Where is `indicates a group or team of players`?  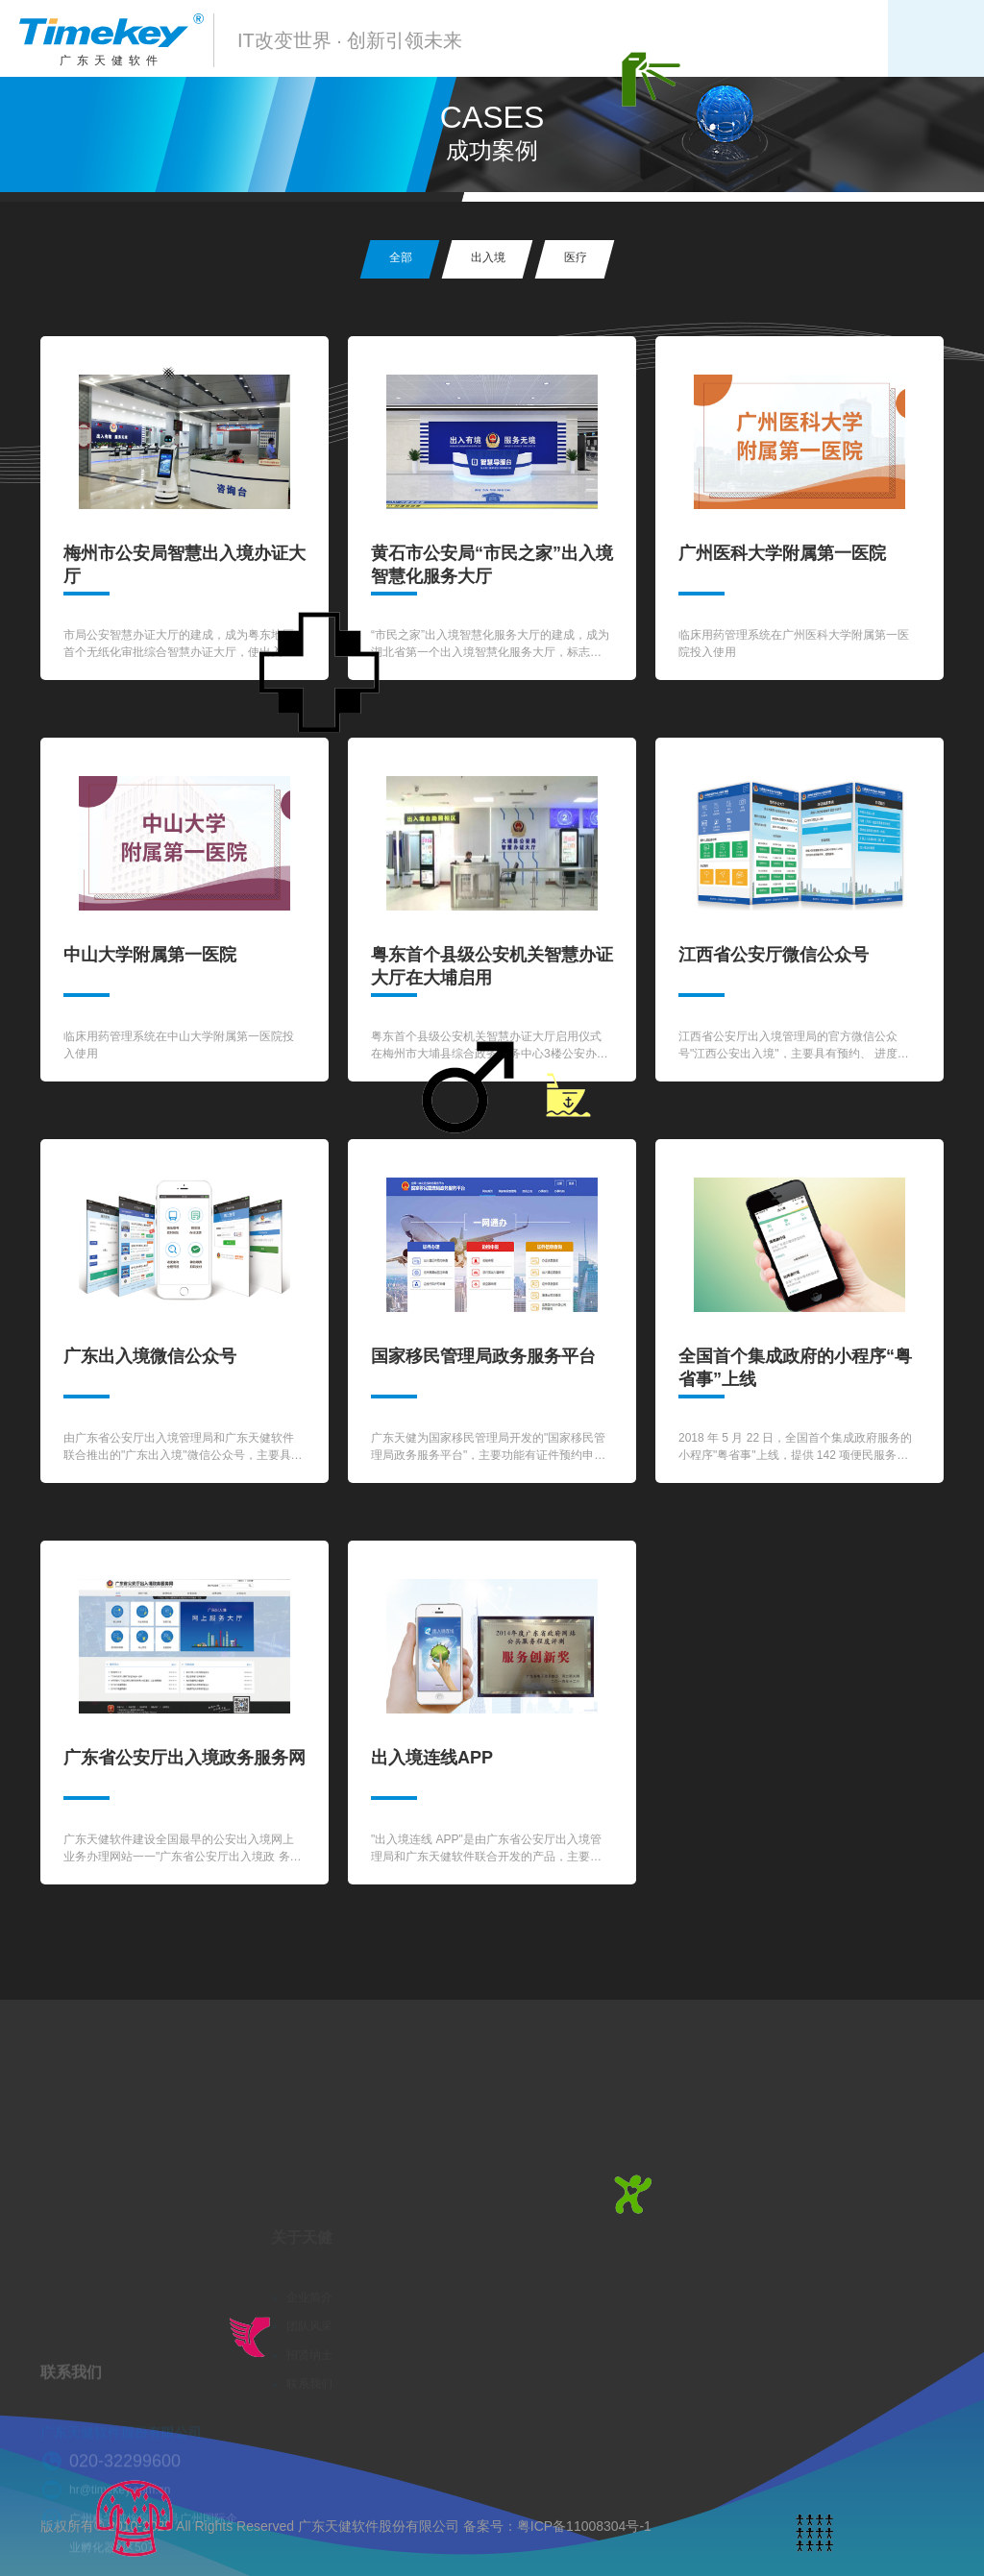
indicates a group or team of players is located at coordinates (815, 2533).